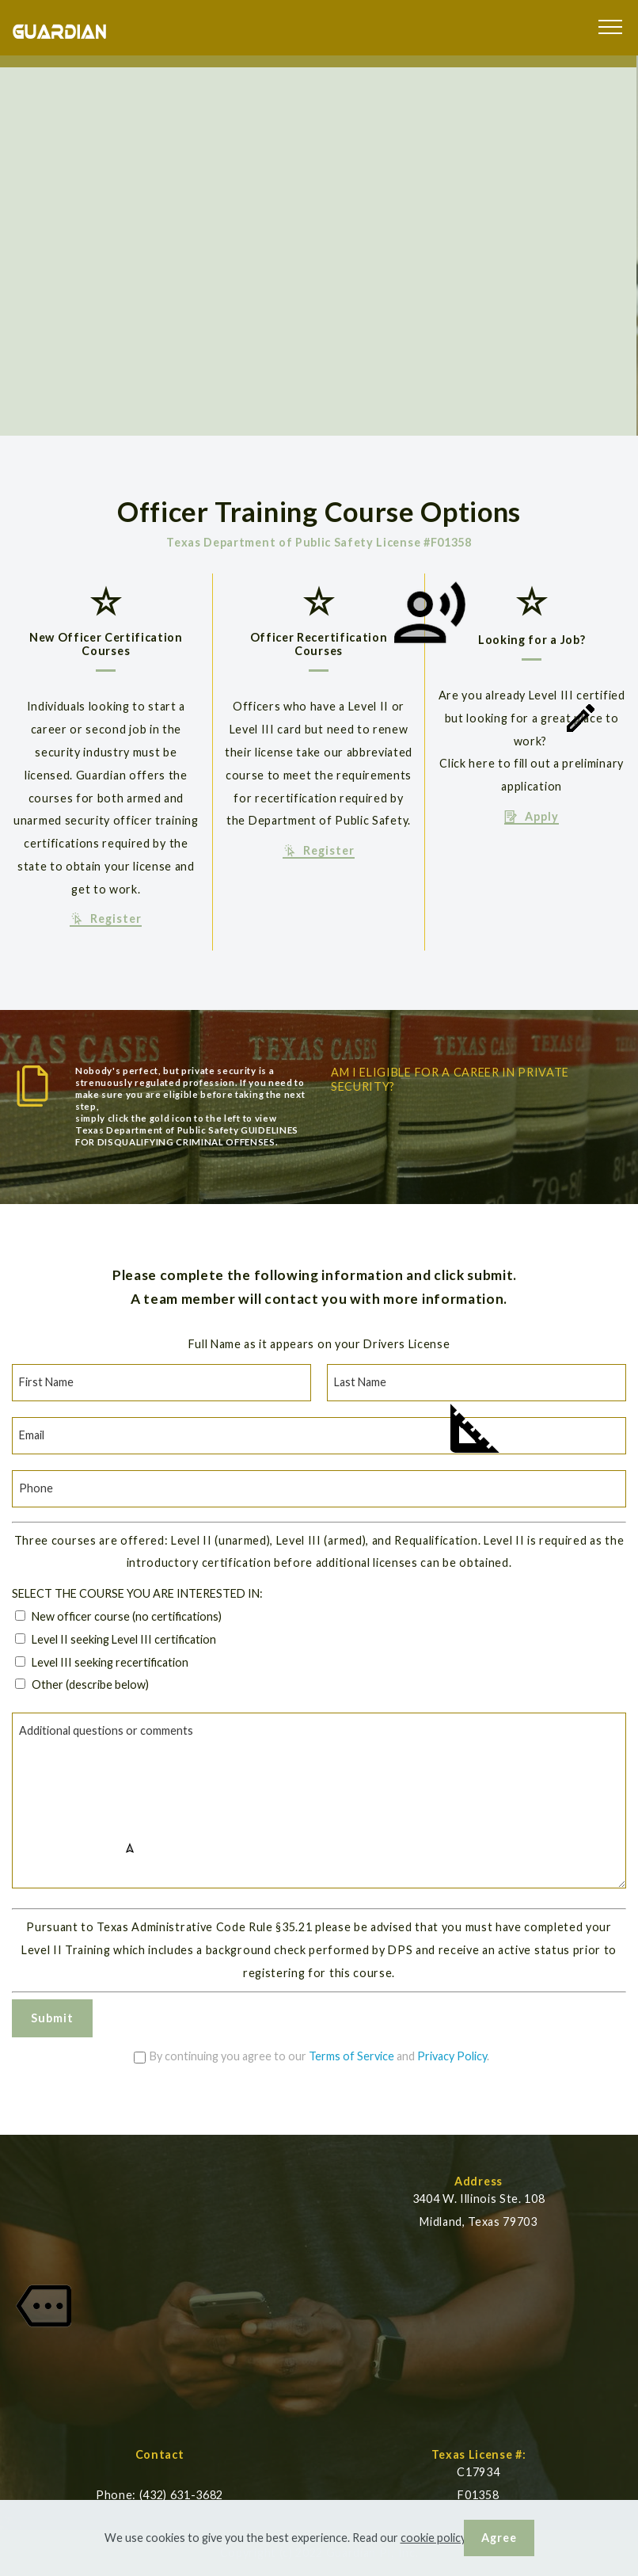  Describe the element at coordinates (474, 1427) in the screenshot. I see `measure area or dimensions` at that location.